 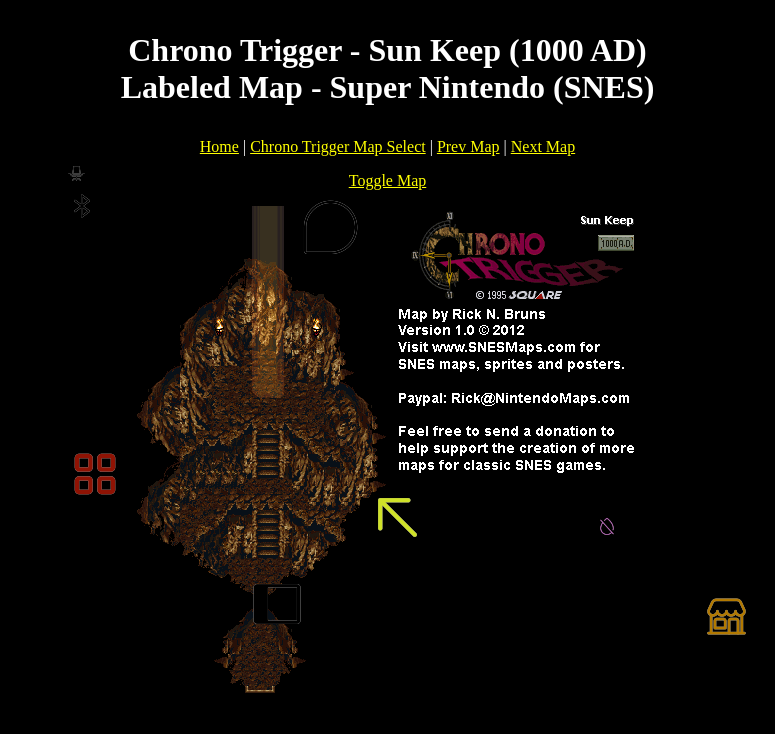 I want to click on browse or access the store, so click(x=726, y=616).